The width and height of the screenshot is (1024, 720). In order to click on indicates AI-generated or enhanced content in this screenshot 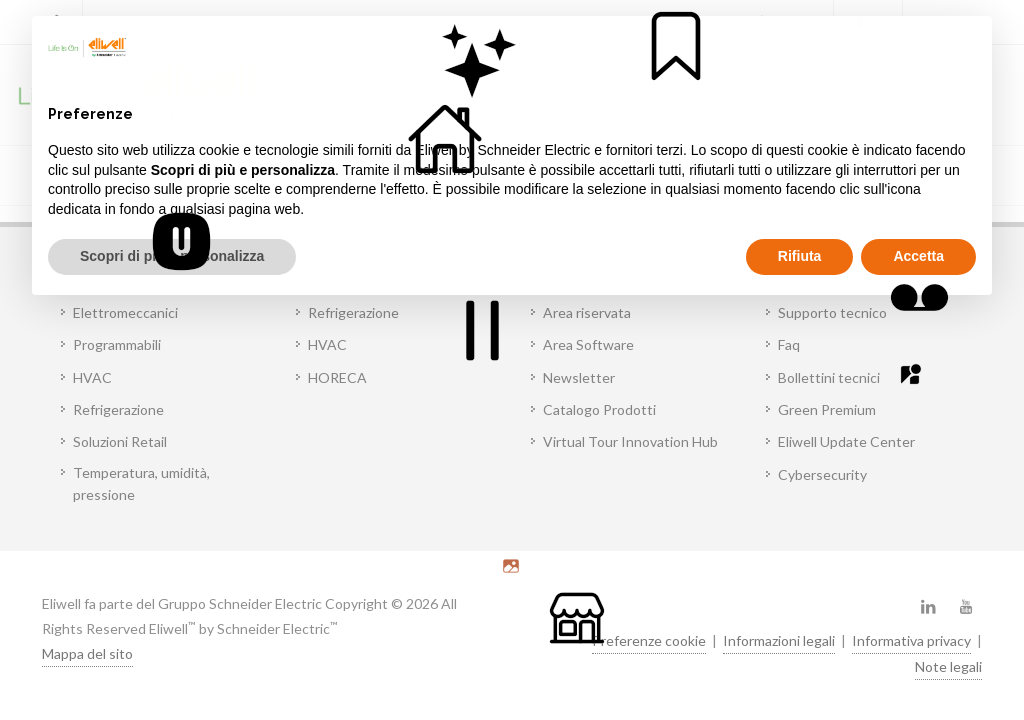, I will do `click(479, 61)`.